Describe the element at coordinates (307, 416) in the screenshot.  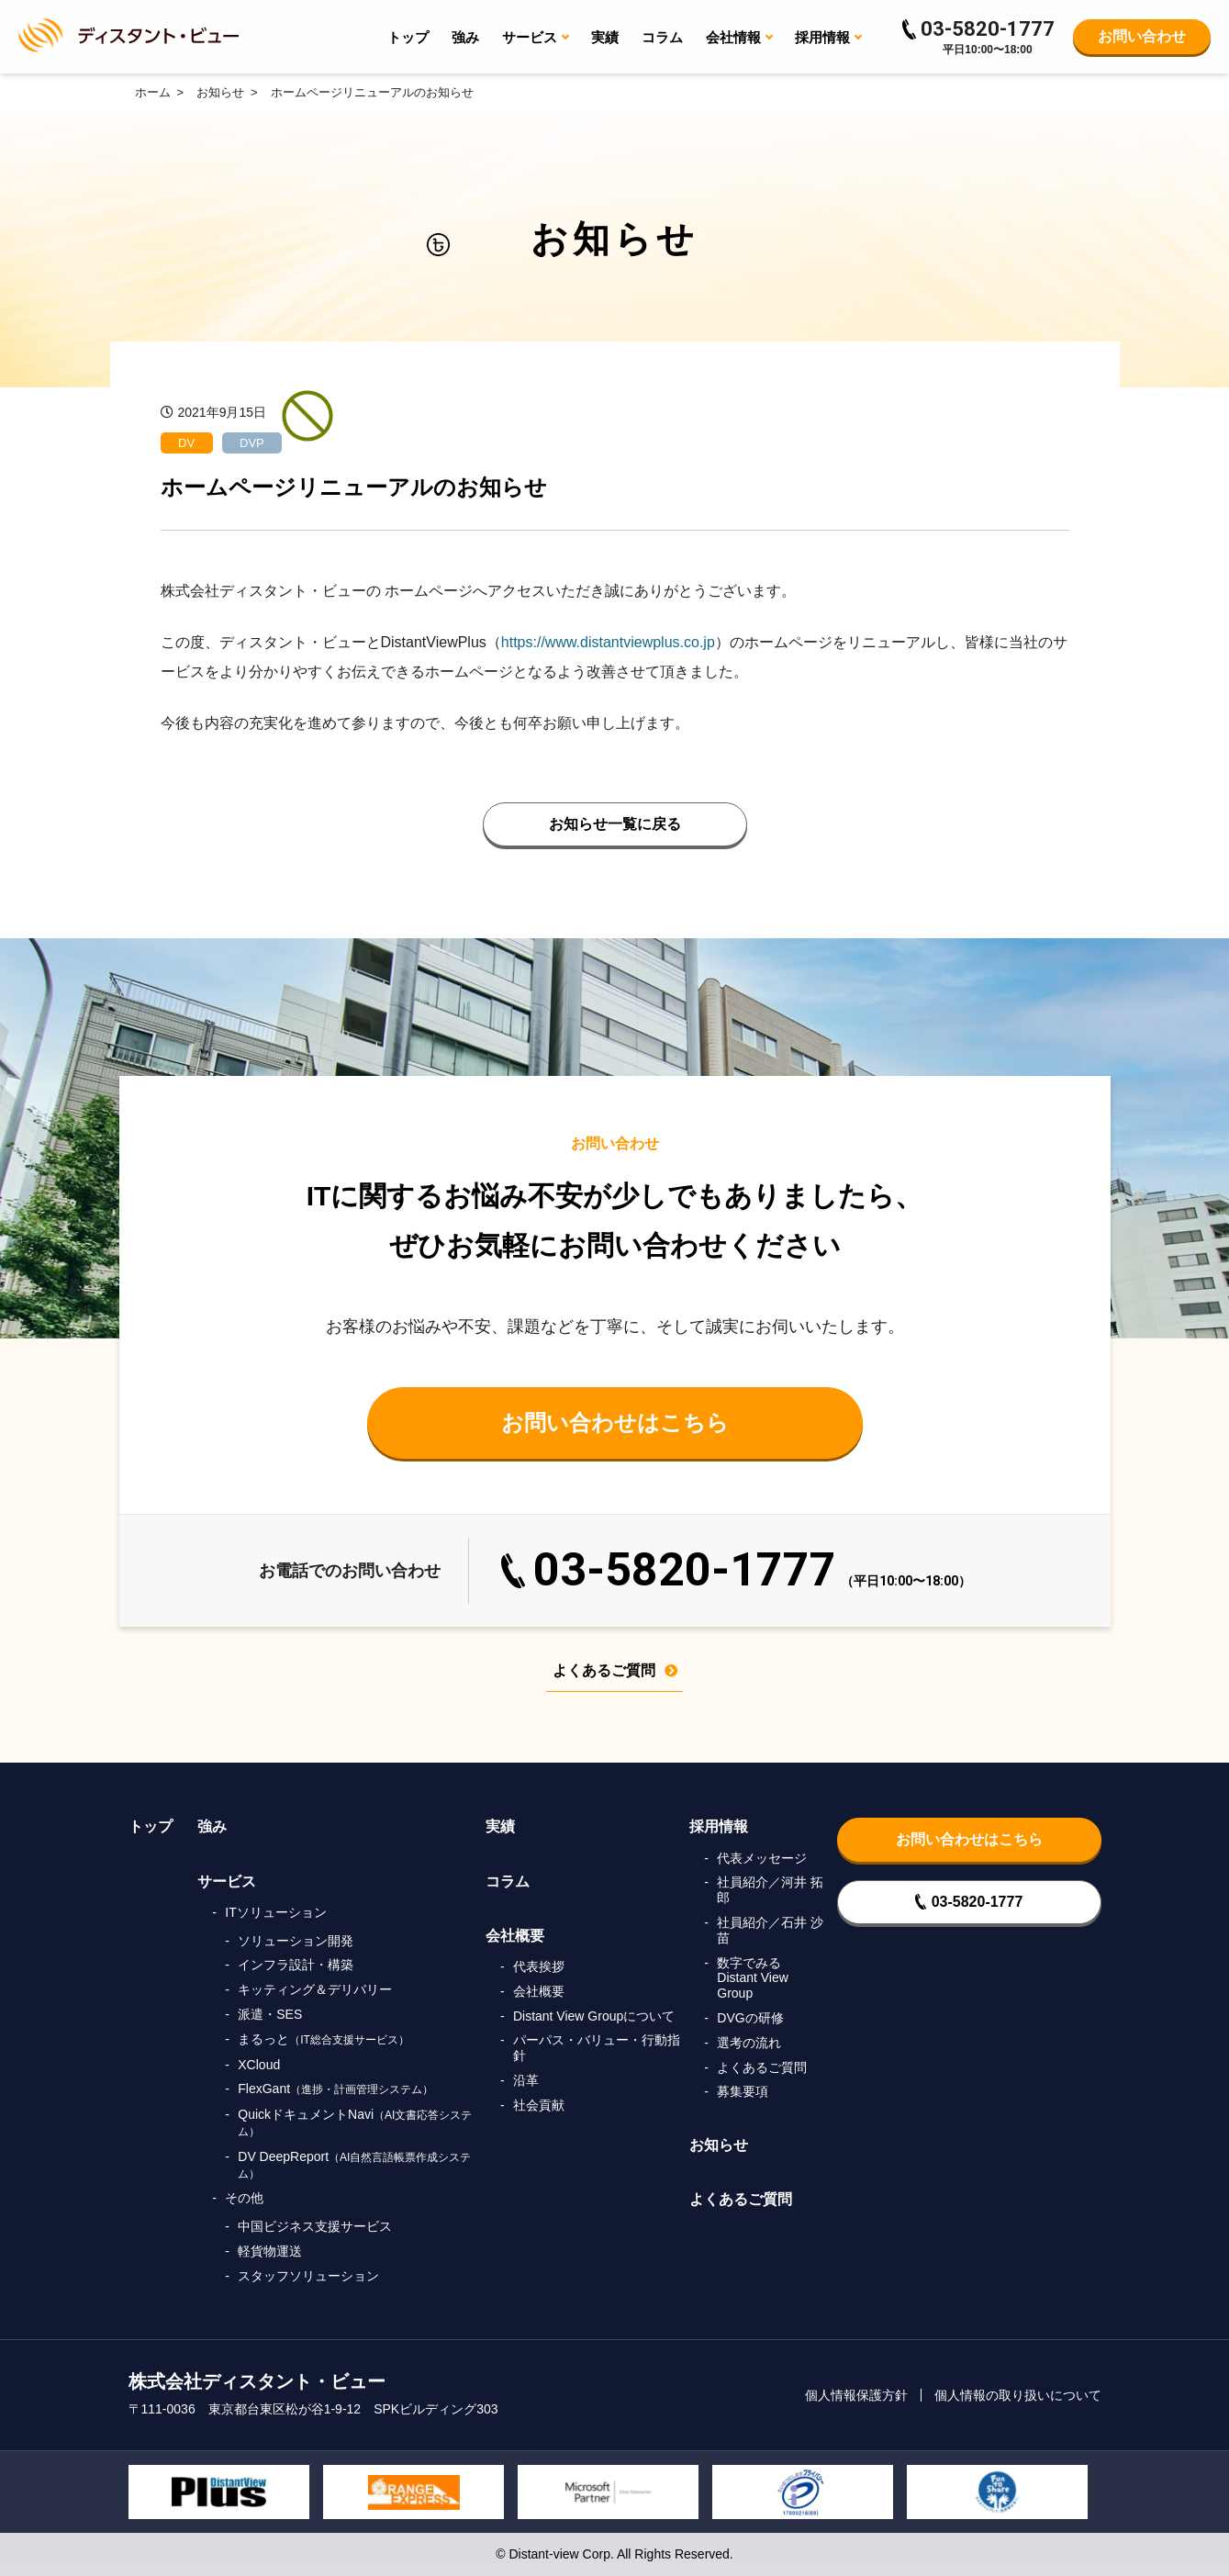
I see `indicates a blocked or prohibited action` at that location.